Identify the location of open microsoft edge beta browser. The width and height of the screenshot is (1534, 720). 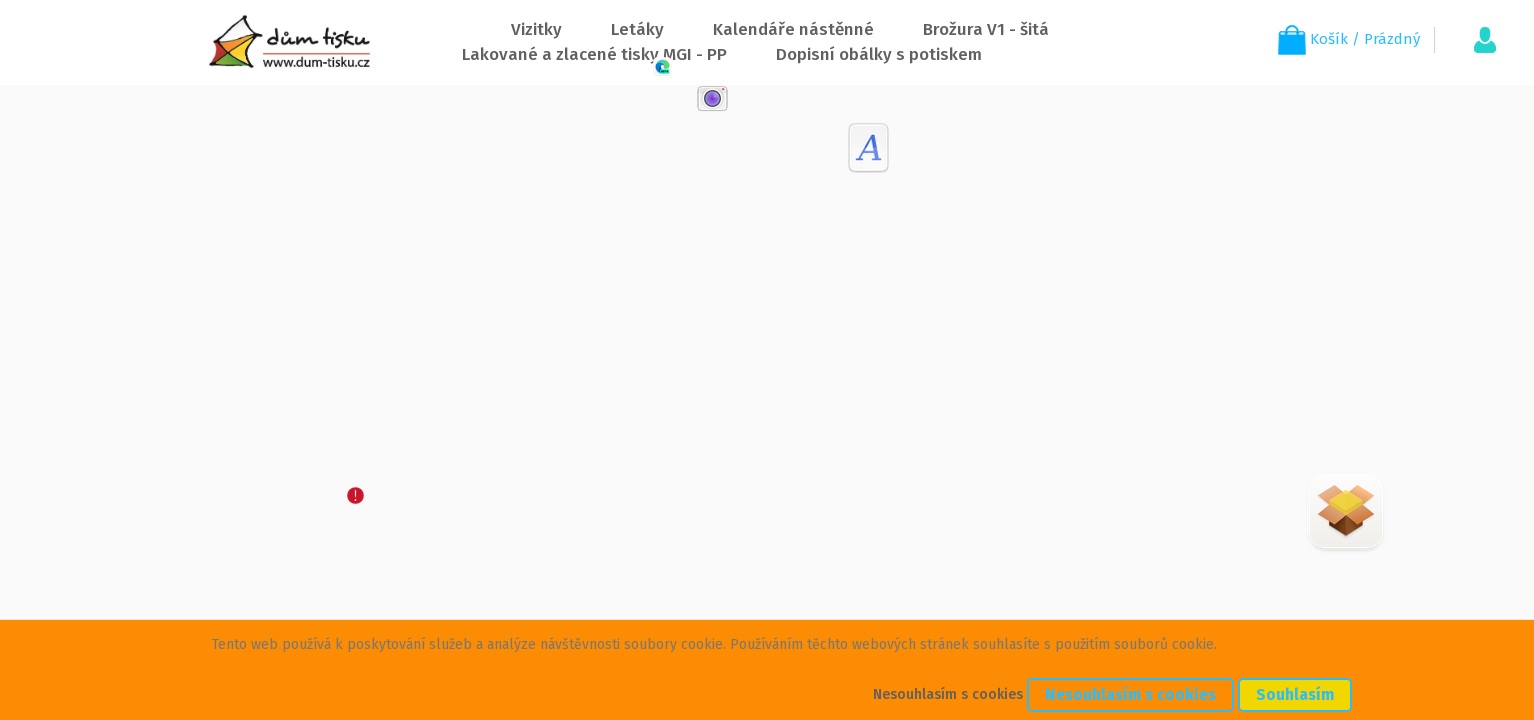
(662, 66).